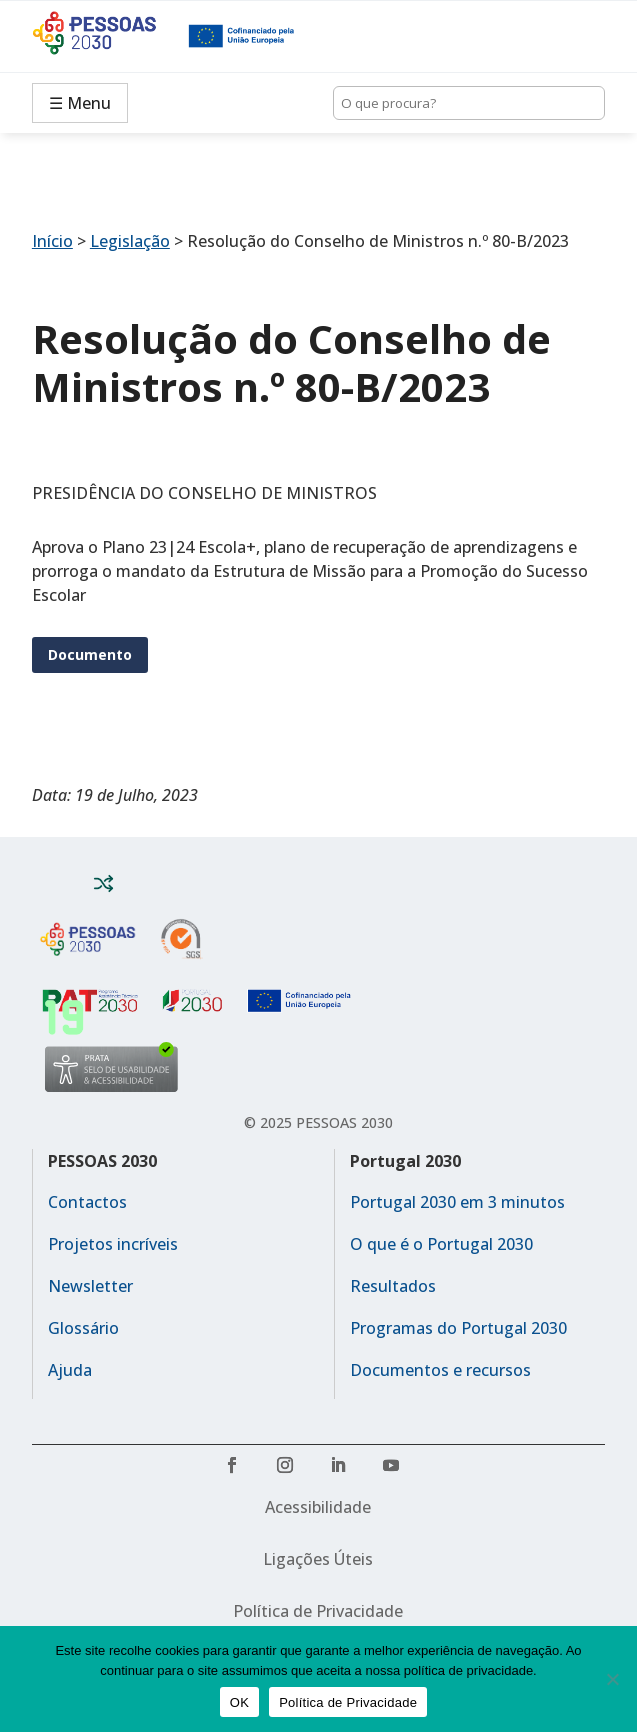 This screenshot has width=637, height=1732. What do you see at coordinates (103, 883) in the screenshot?
I see `shuffle or randomize content` at bounding box center [103, 883].